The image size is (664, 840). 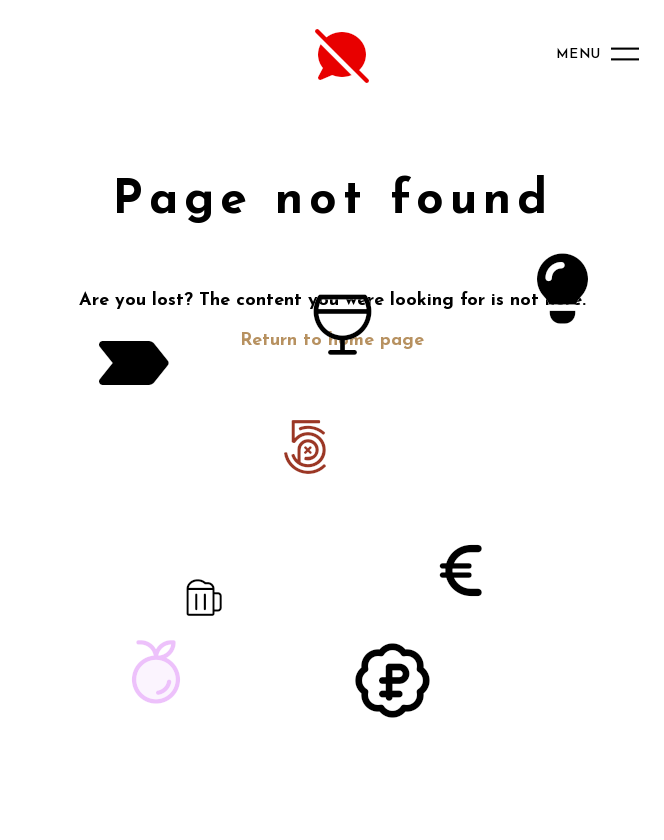 What do you see at coordinates (463, 570) in the screenshot?
I see `indicates euro currency or pricing` at bounding box center [463, 570].